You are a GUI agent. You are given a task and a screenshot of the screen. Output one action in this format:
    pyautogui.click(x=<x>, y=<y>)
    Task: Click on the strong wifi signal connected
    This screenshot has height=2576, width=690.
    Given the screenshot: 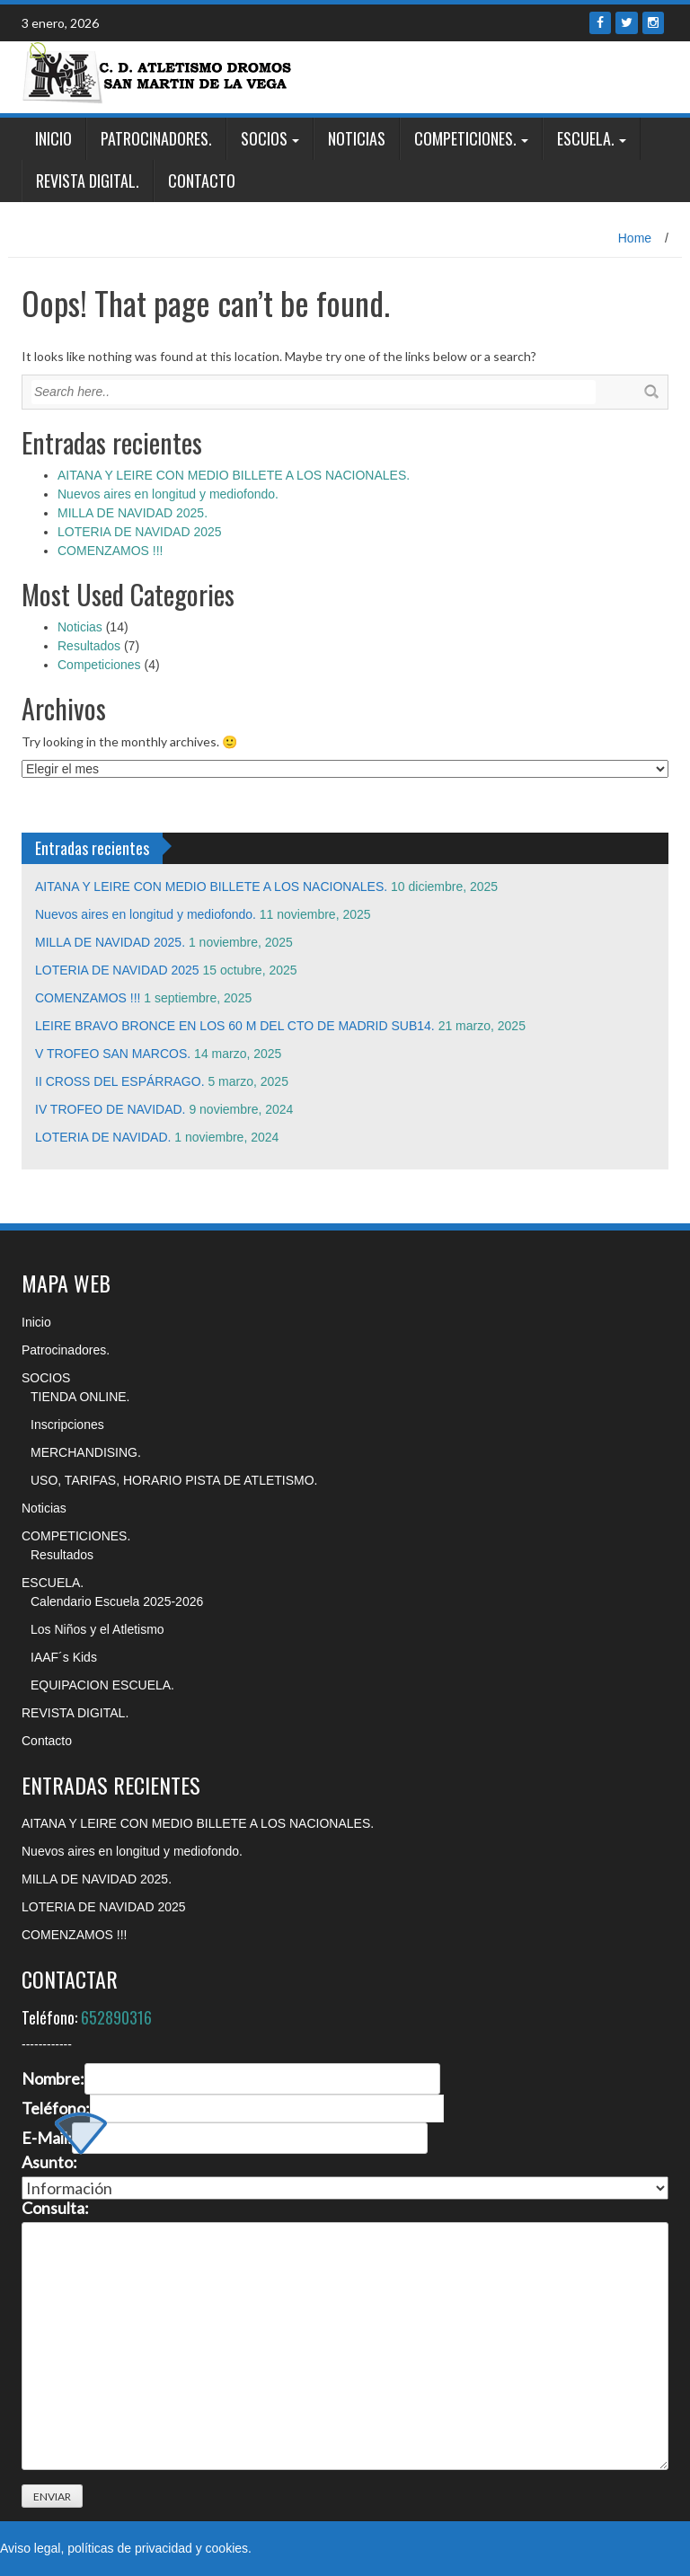 What is the action you would take?
    pyautogui.click(x=81, y=2133)
    